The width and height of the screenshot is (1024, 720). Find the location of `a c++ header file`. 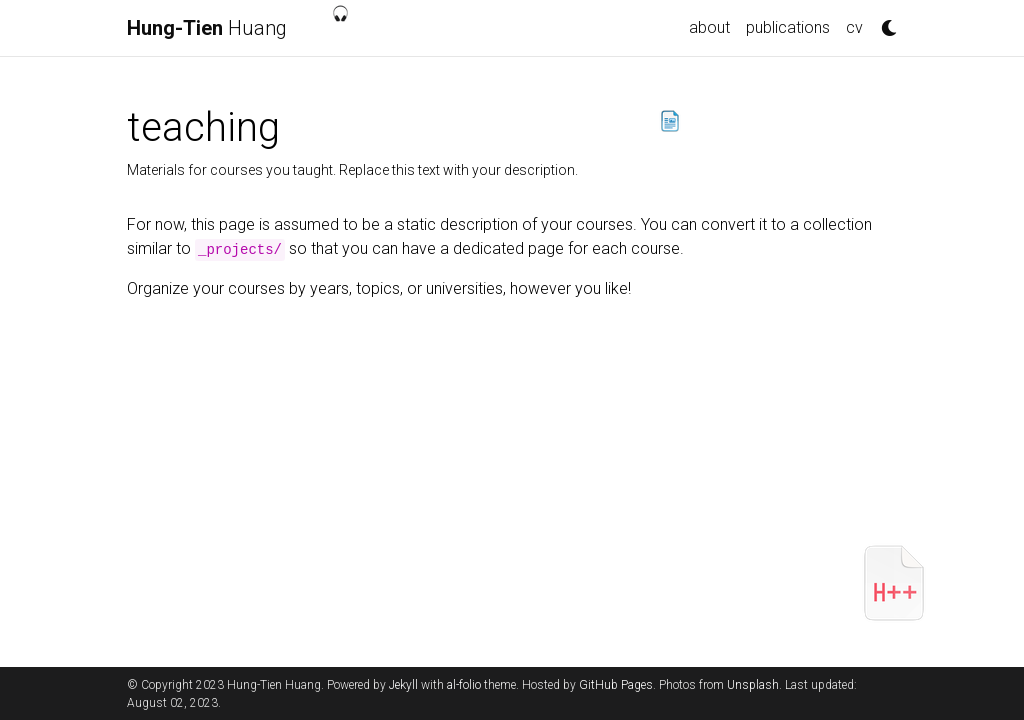

a c++ header file is located at coordinates (894, 583).